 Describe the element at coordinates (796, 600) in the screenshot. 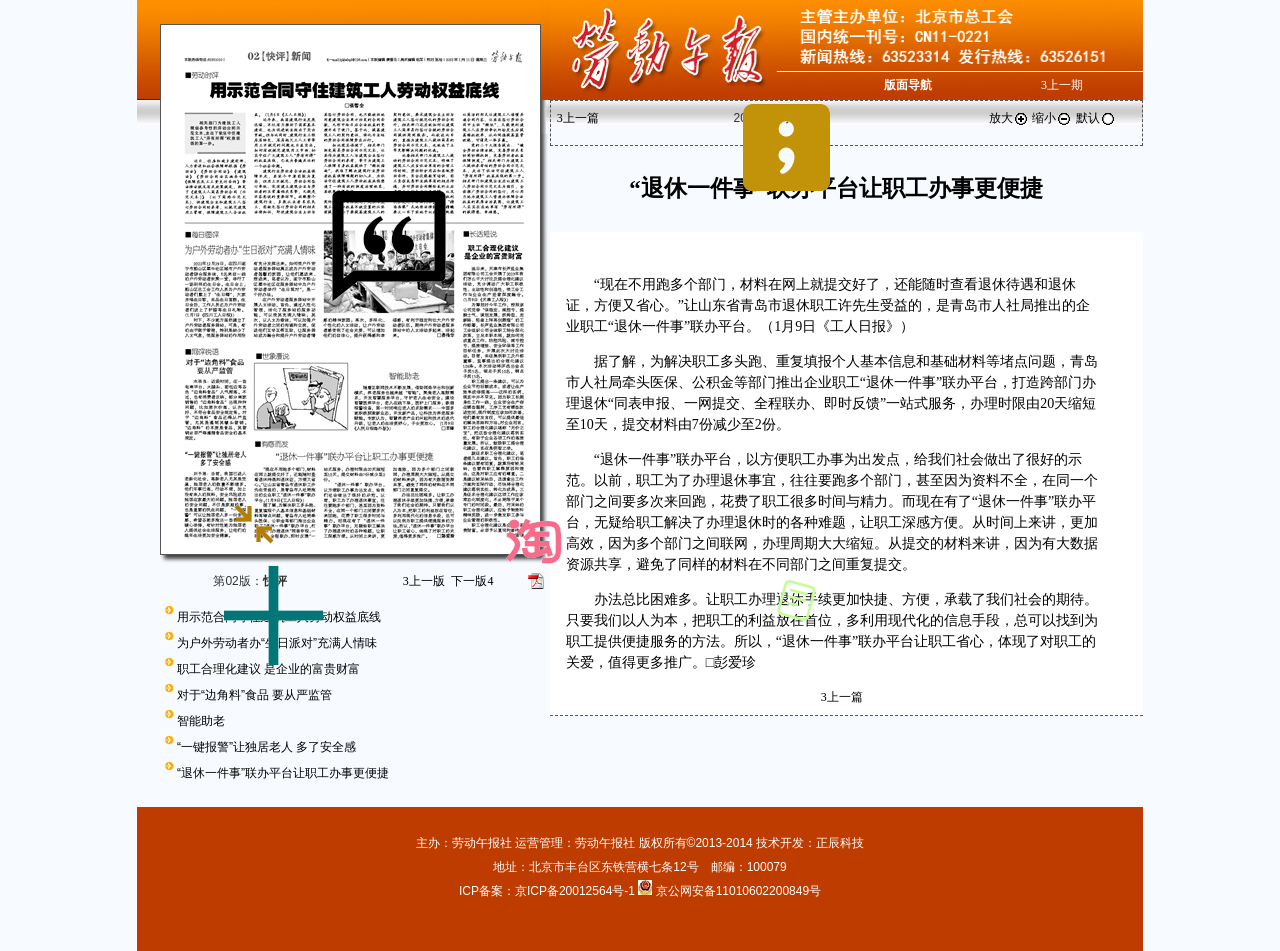

I see `visit read.cv profile or portfolio` at that location.